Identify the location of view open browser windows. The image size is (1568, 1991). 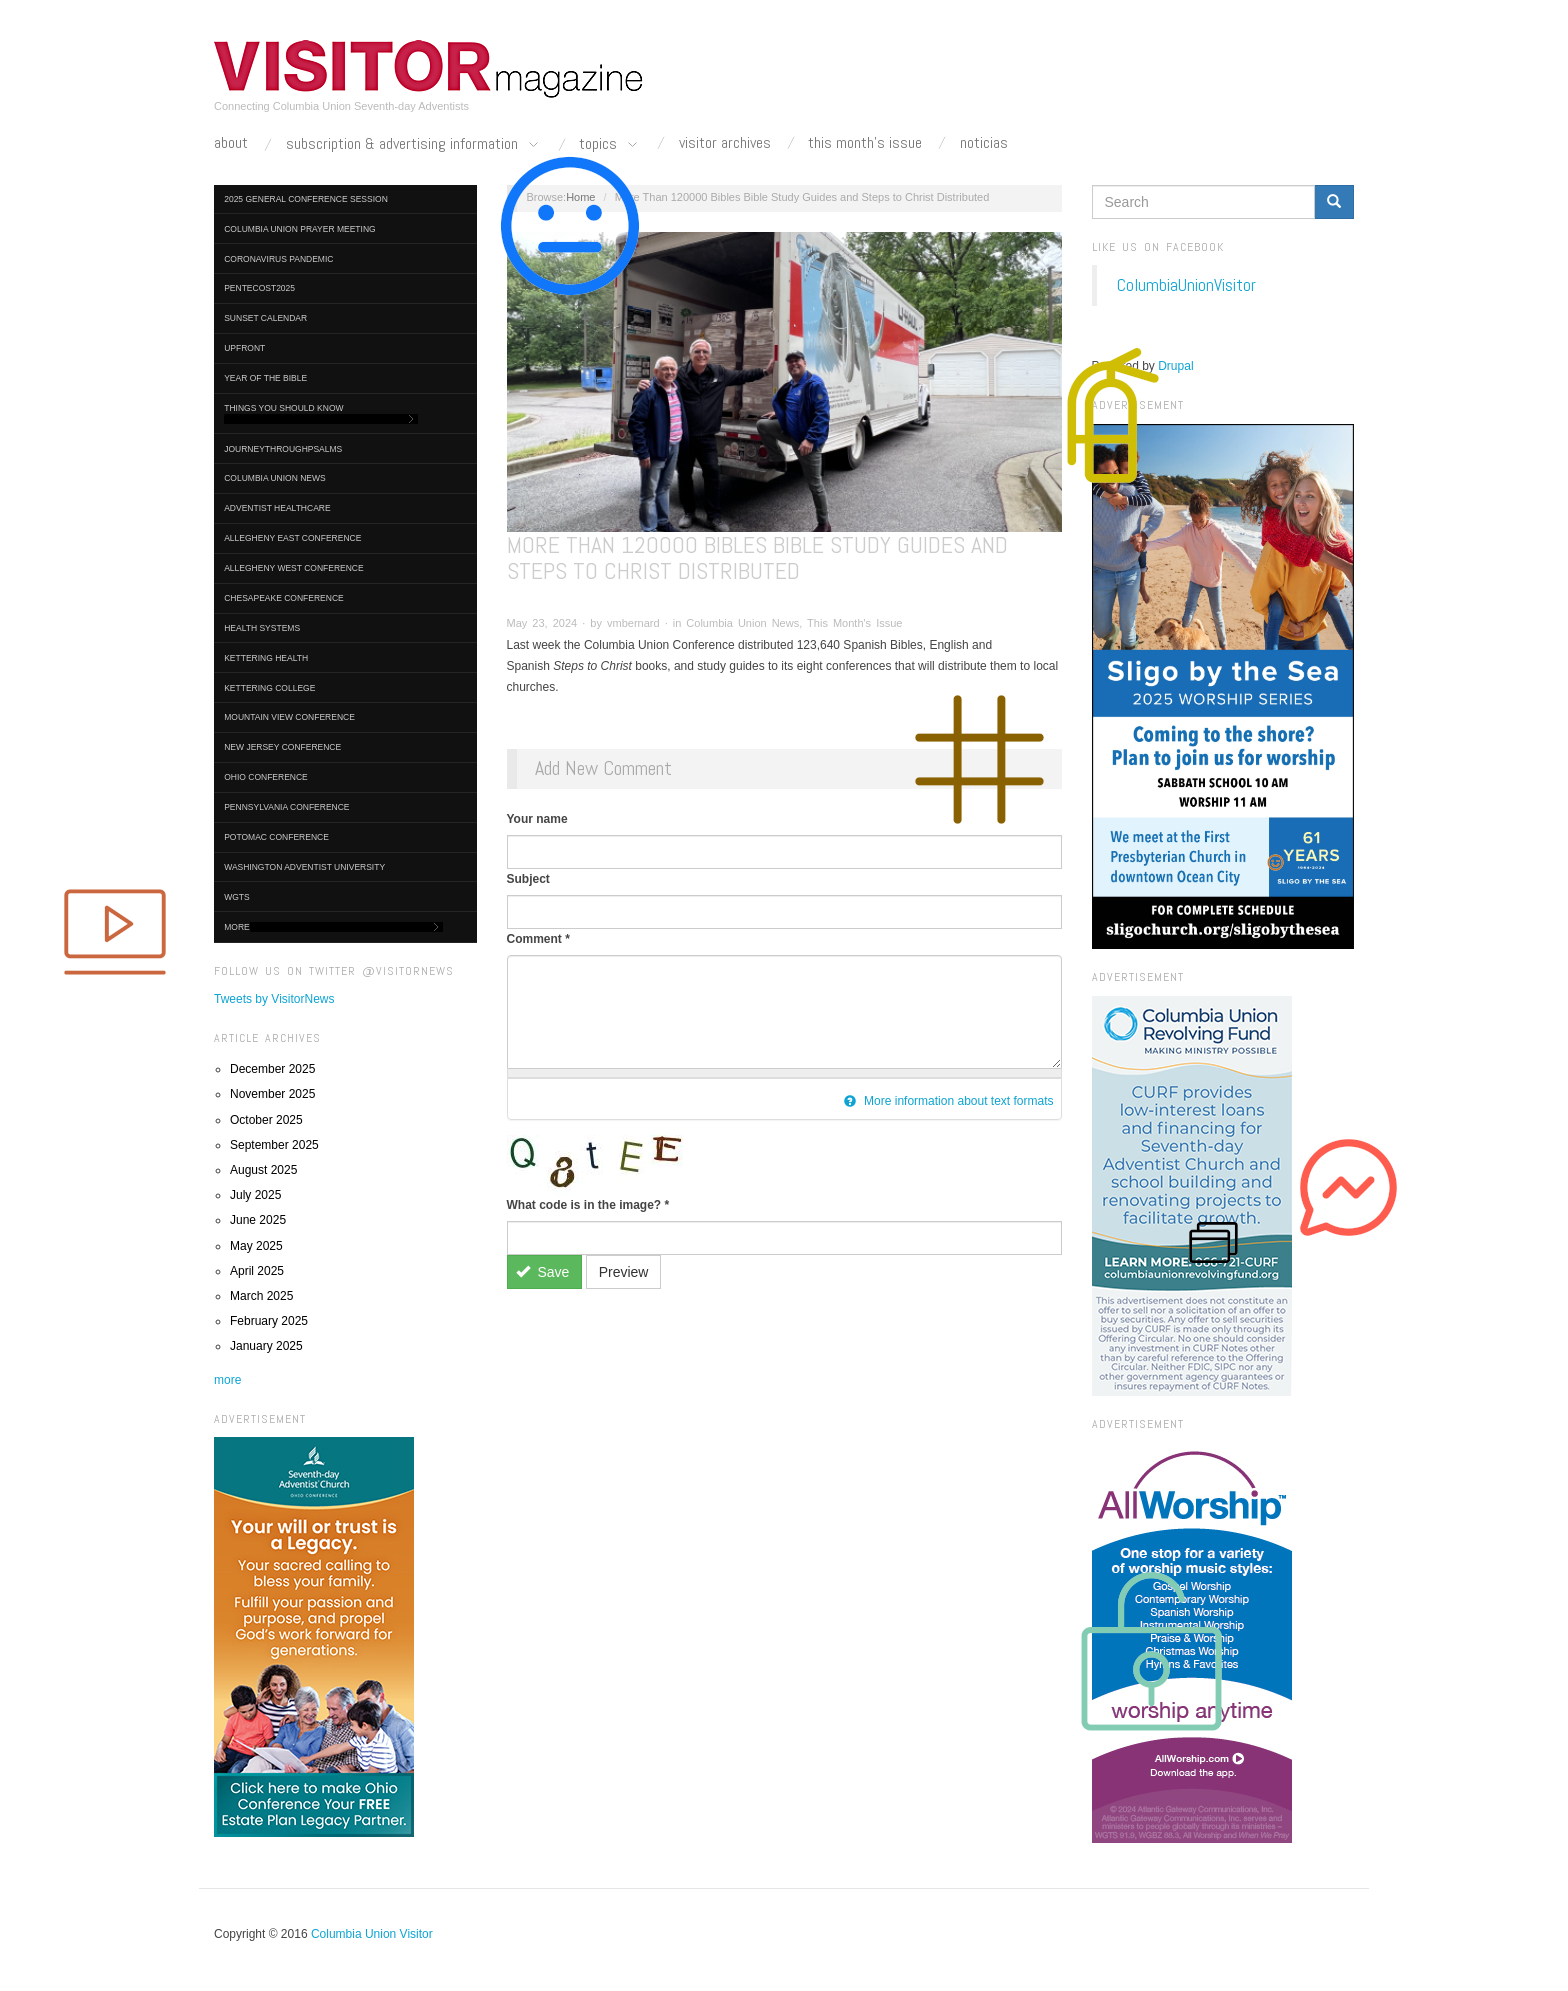
(1213, 1242).